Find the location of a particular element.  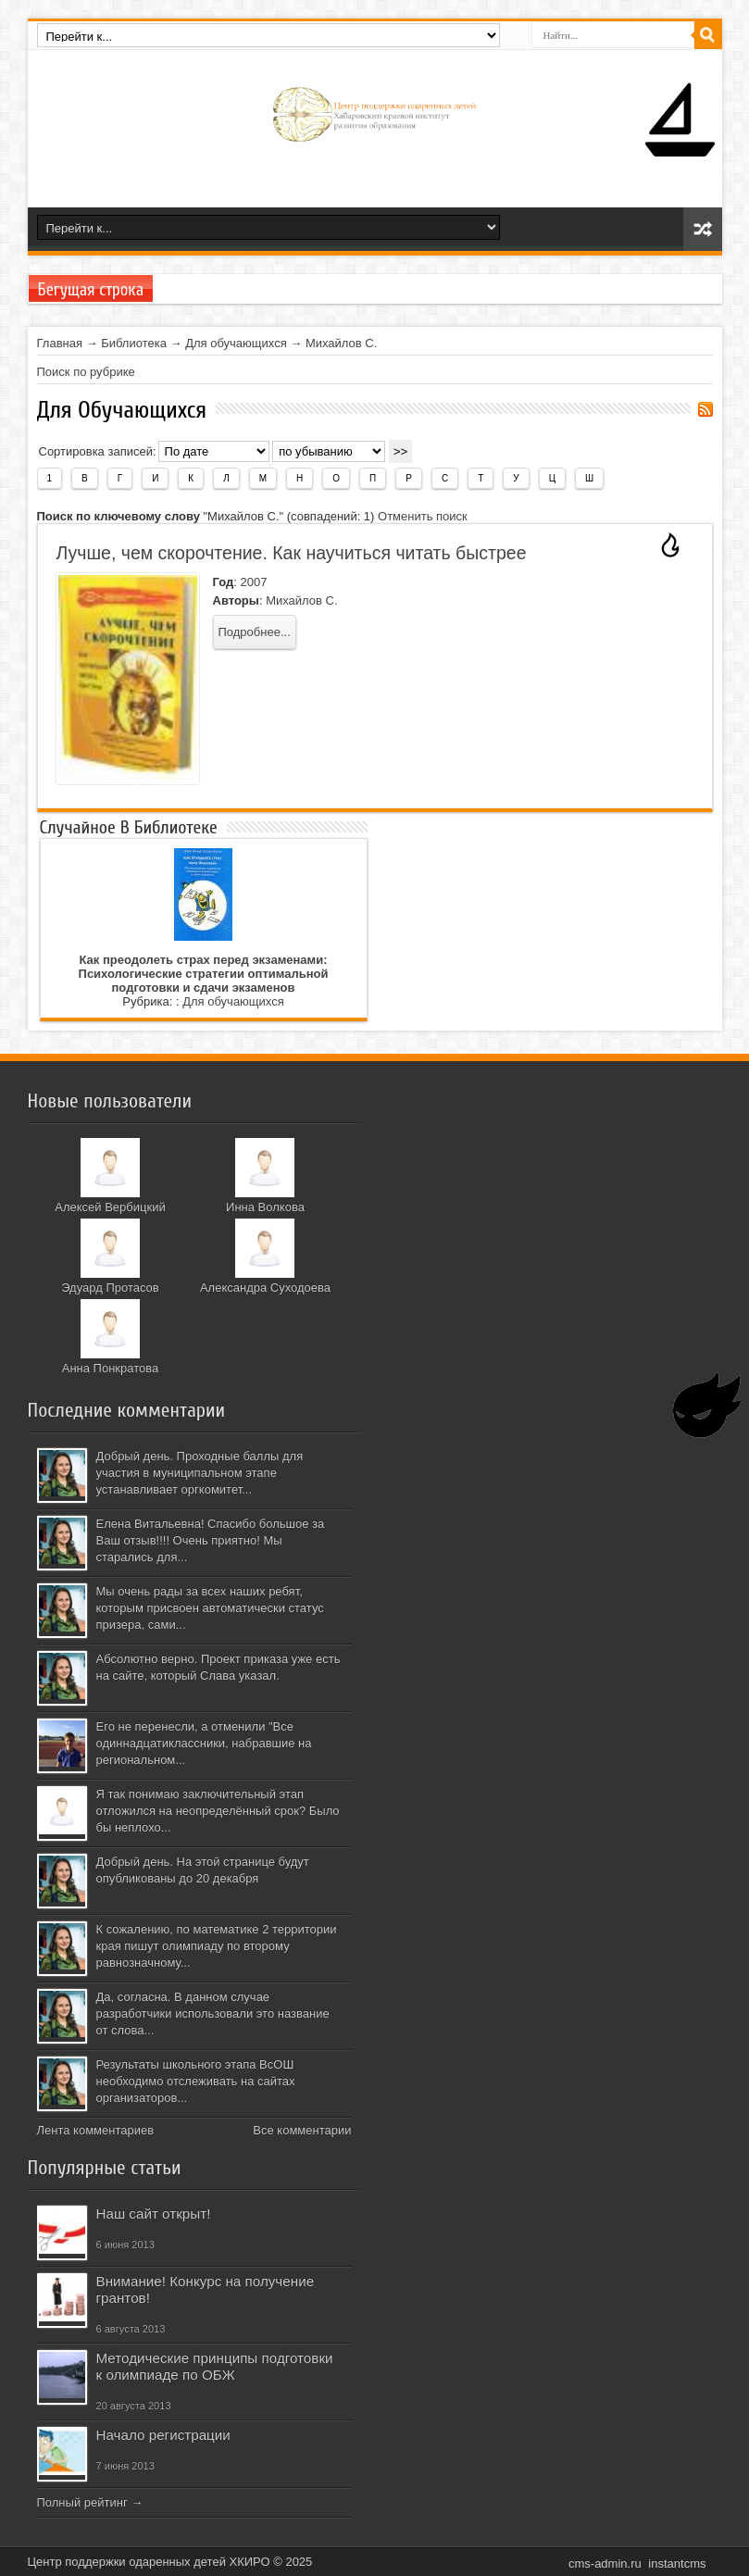

visit zcool creative platform is located at coordinates (707, 1405).